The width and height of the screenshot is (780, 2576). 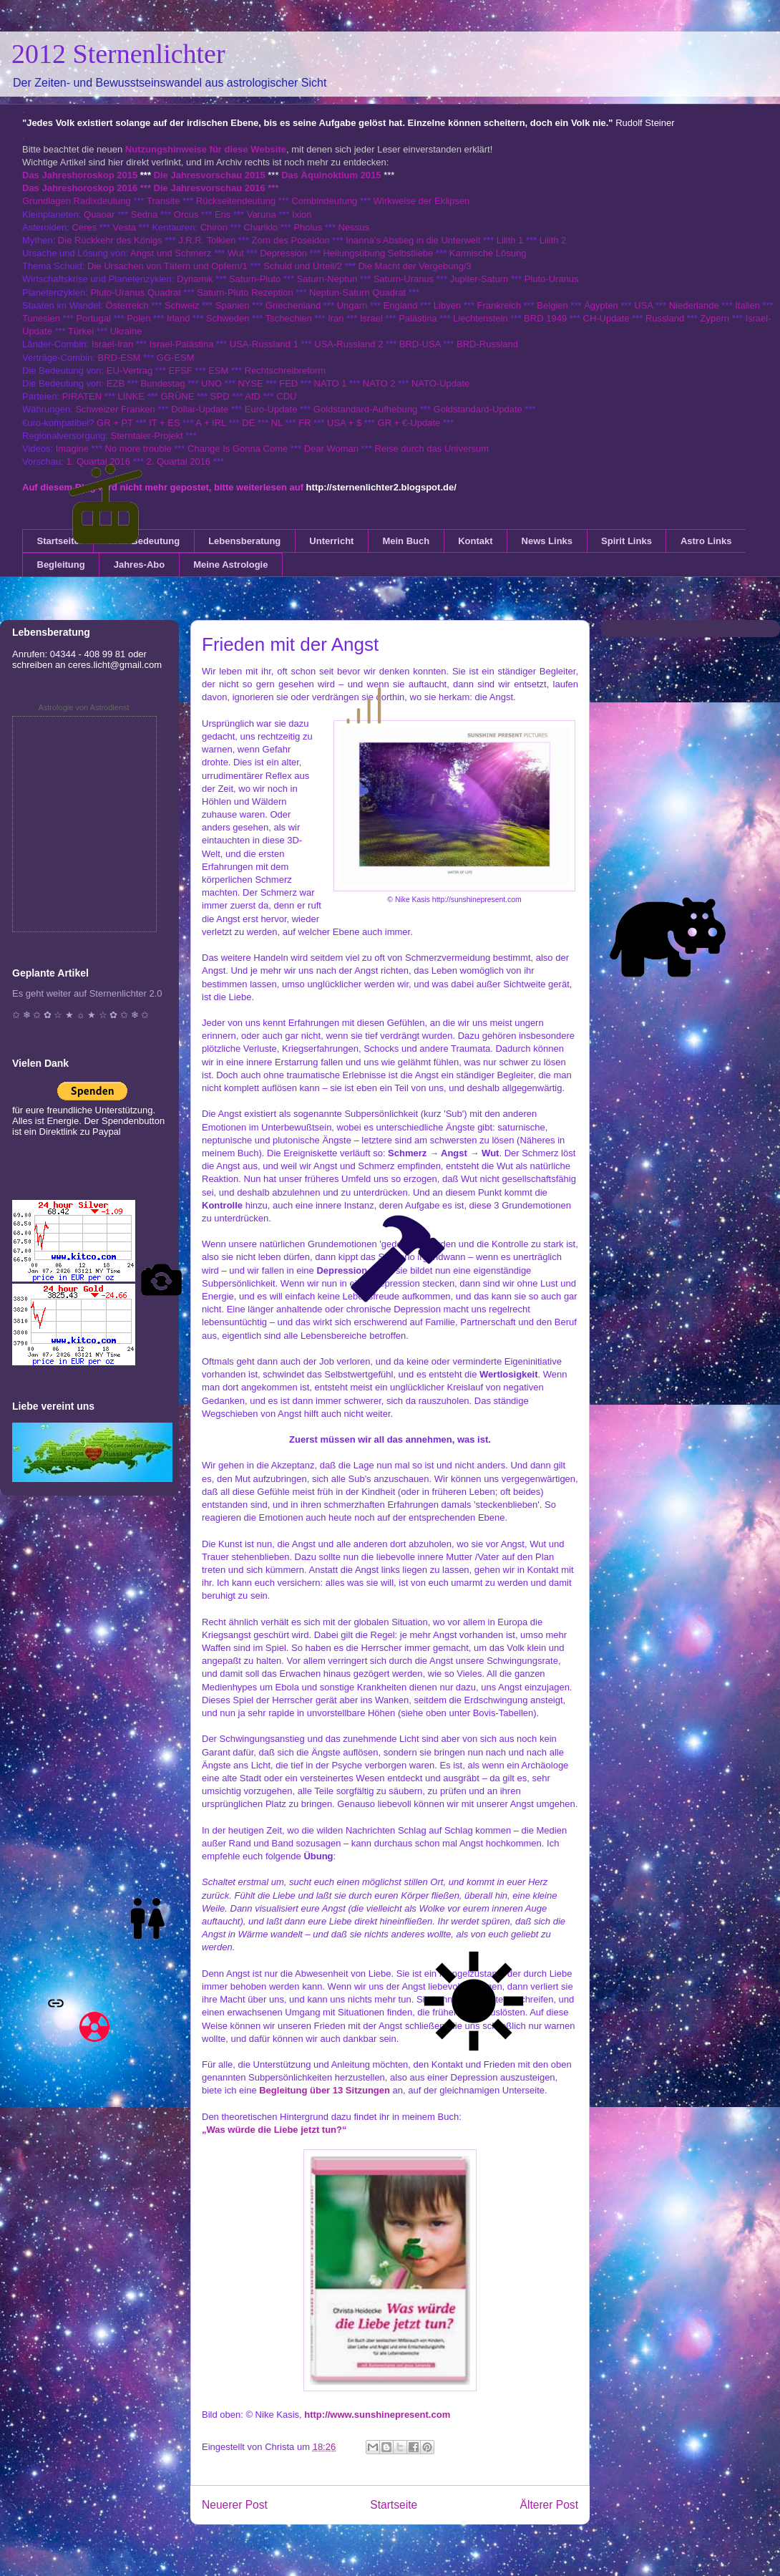 I want to click on switch between front and rear camera, so click(x=161, y=1279).